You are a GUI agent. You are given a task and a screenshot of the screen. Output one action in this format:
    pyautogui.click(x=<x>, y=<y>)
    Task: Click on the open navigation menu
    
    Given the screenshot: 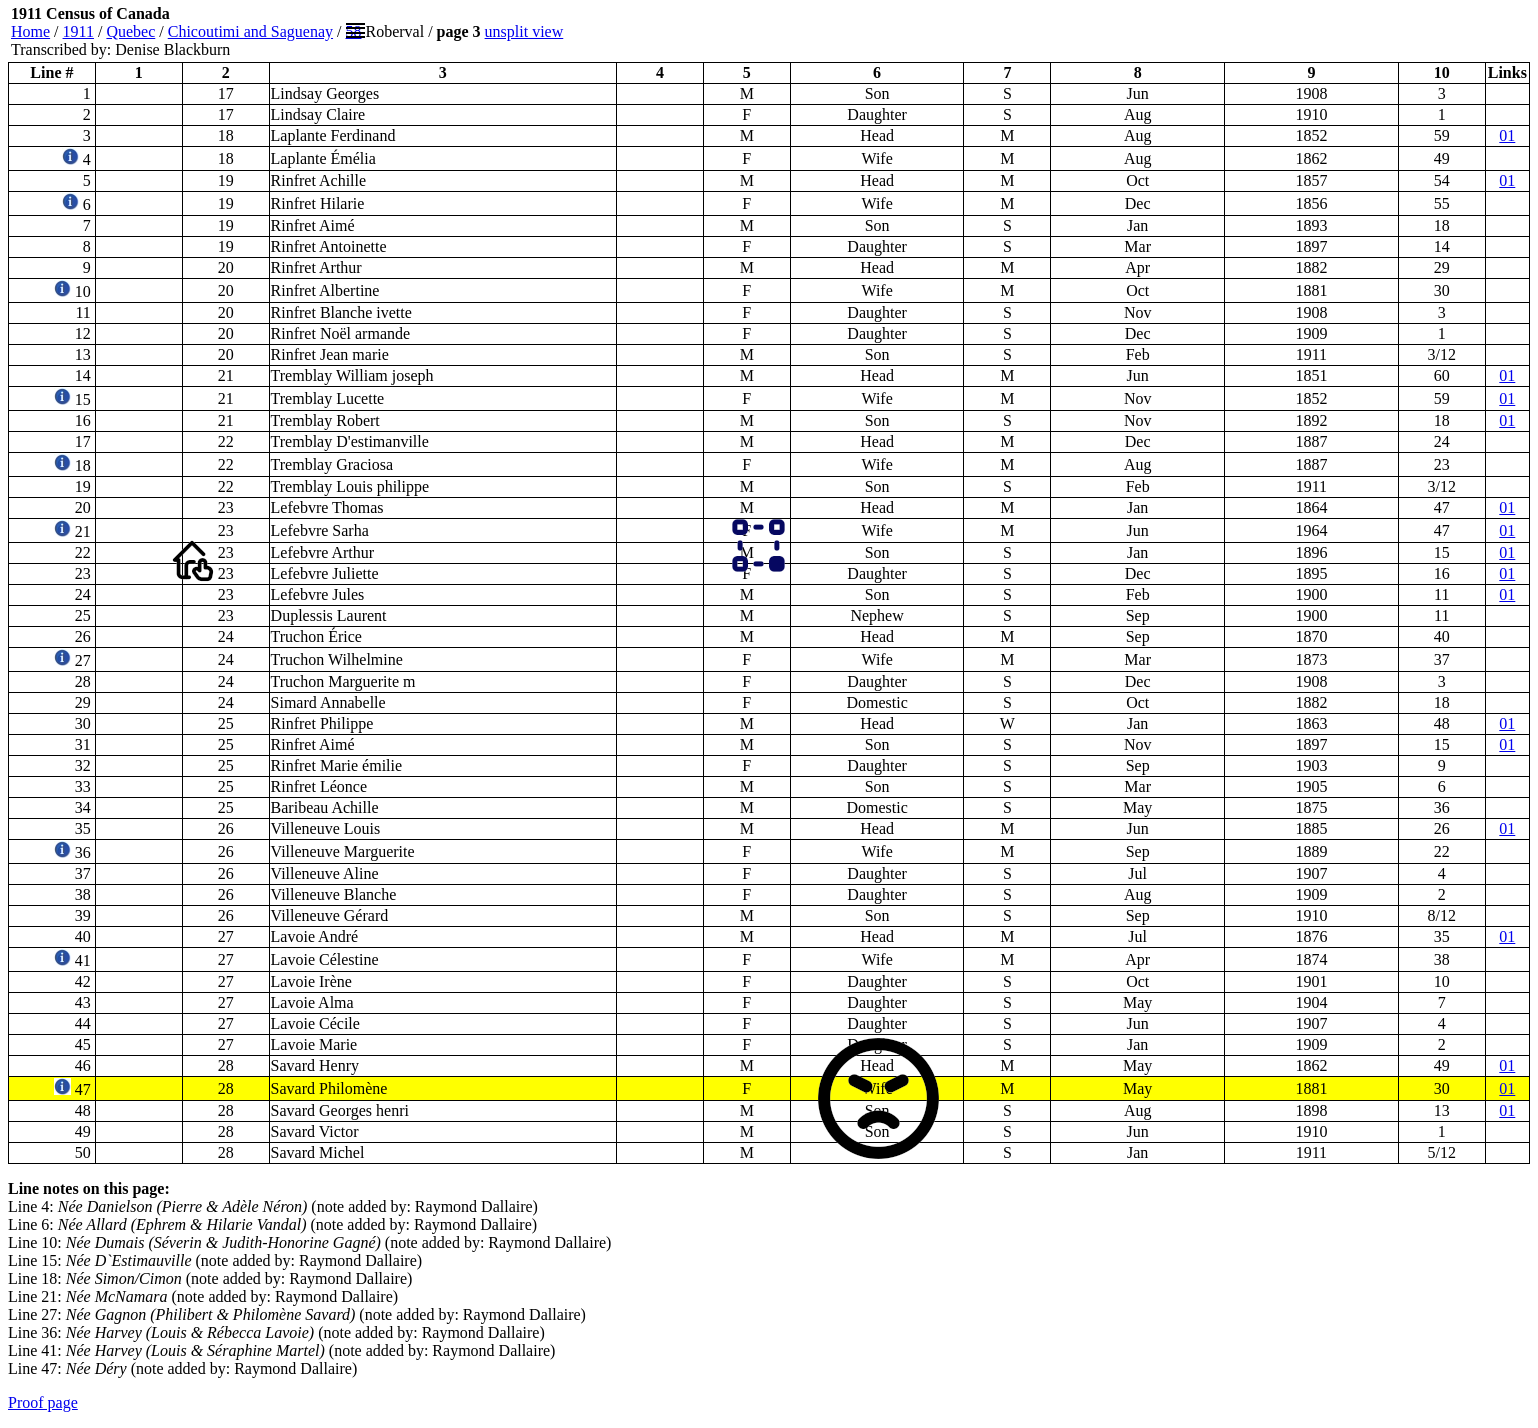 What is the action you would take?
    pyautogui.click(x=355, y=30)
    